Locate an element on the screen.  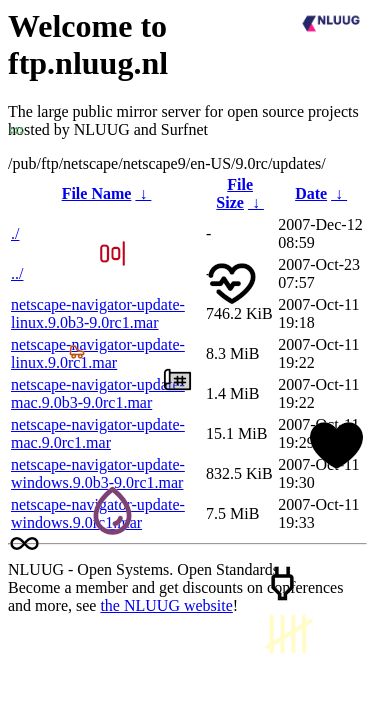
adjust water or liquid settings is located at coordinates (112, 512).